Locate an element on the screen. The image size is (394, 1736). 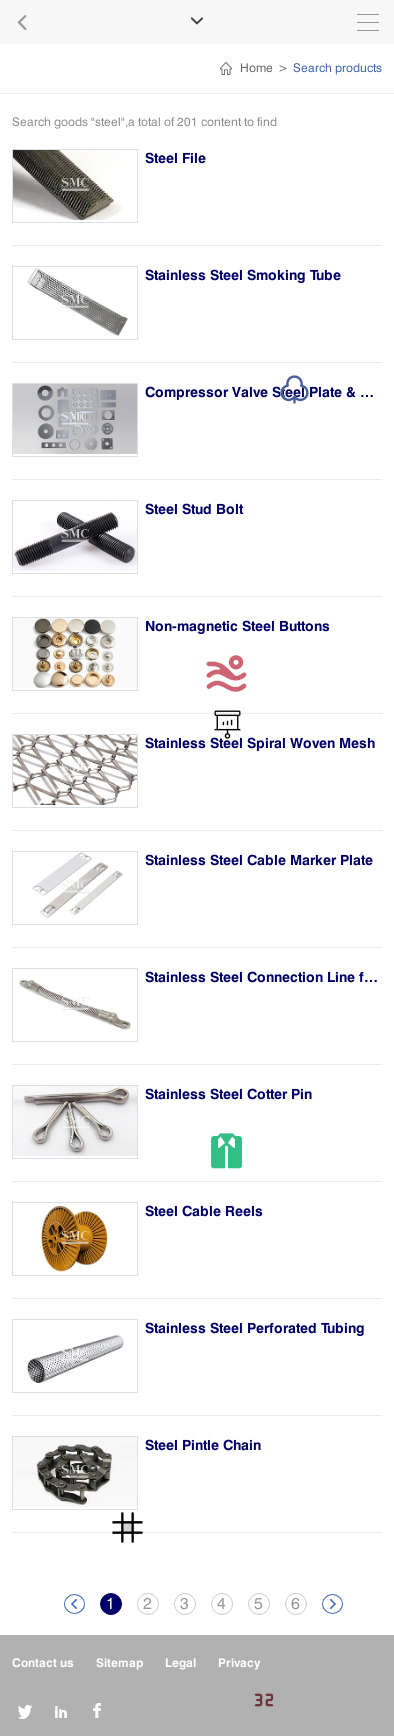
view clothing or apparel items is located at coordinates (226, 1151).